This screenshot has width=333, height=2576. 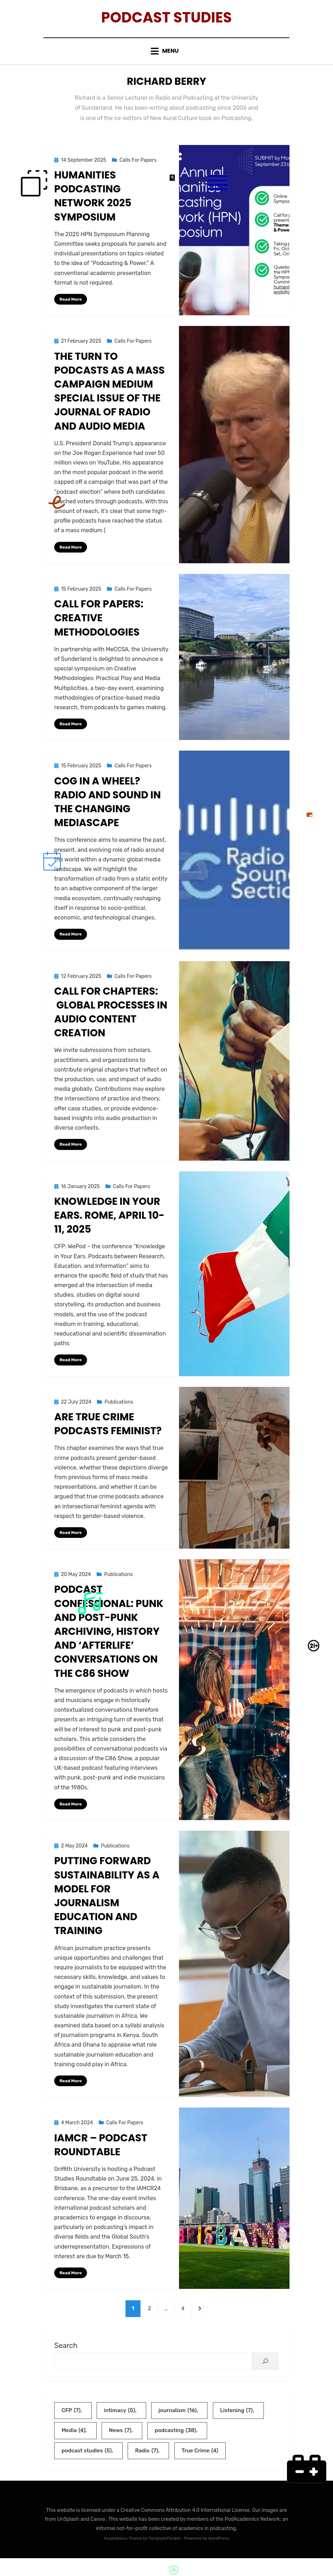 I want to click on confirm or schedule an event, so click(x=52, y=862).